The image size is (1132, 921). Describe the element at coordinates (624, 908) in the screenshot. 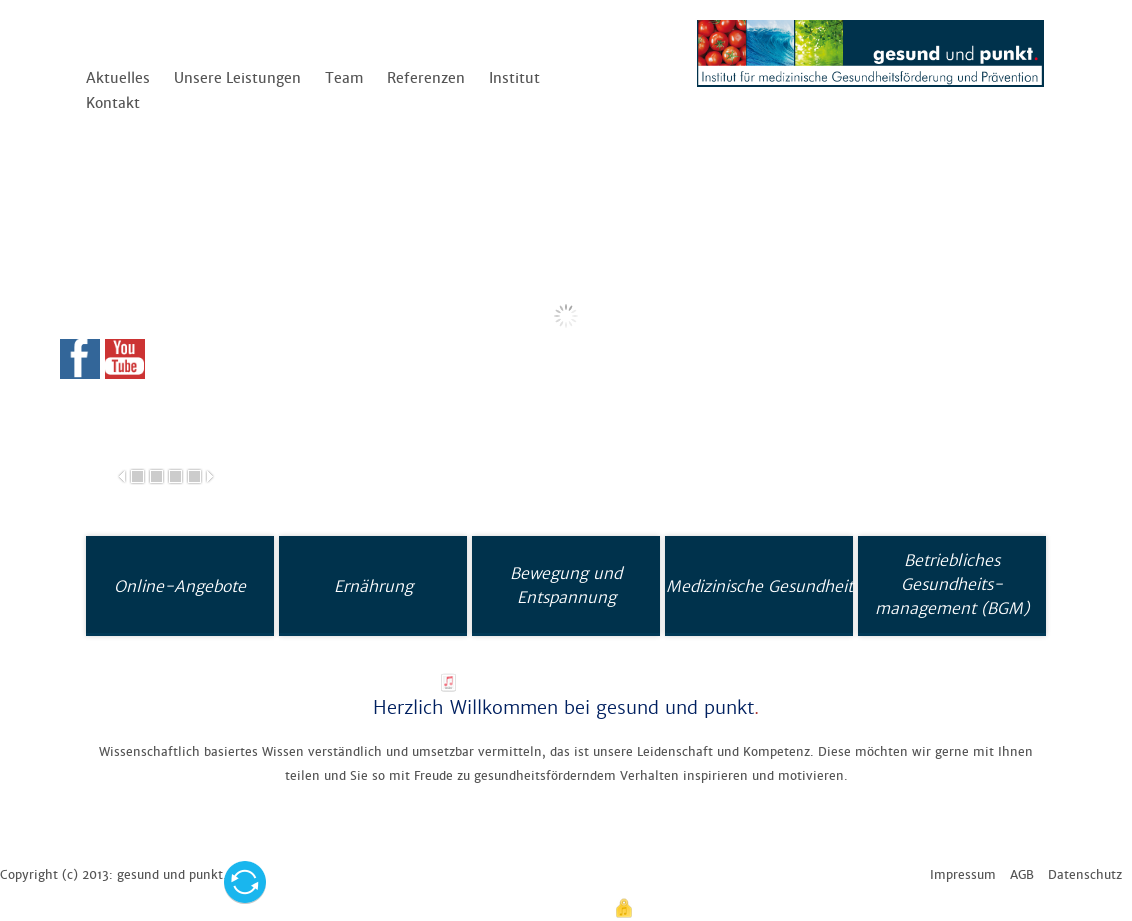

I see `open EarTag music tagging application` at that location.